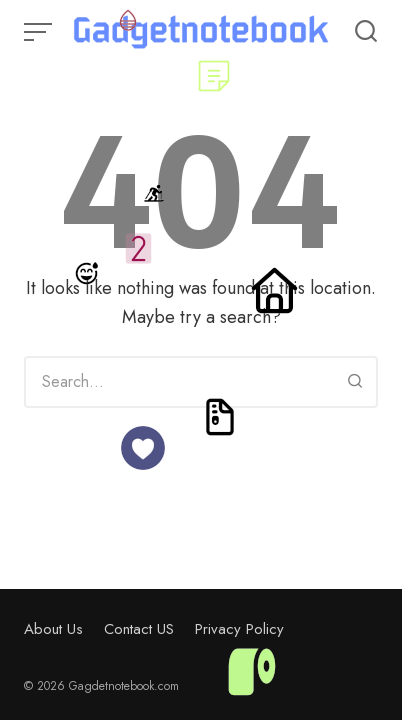 This screenshot has height=720, width=402. Describe the element at coordinates (214, 76) in the screenshot. I see `create a new note` at that location.